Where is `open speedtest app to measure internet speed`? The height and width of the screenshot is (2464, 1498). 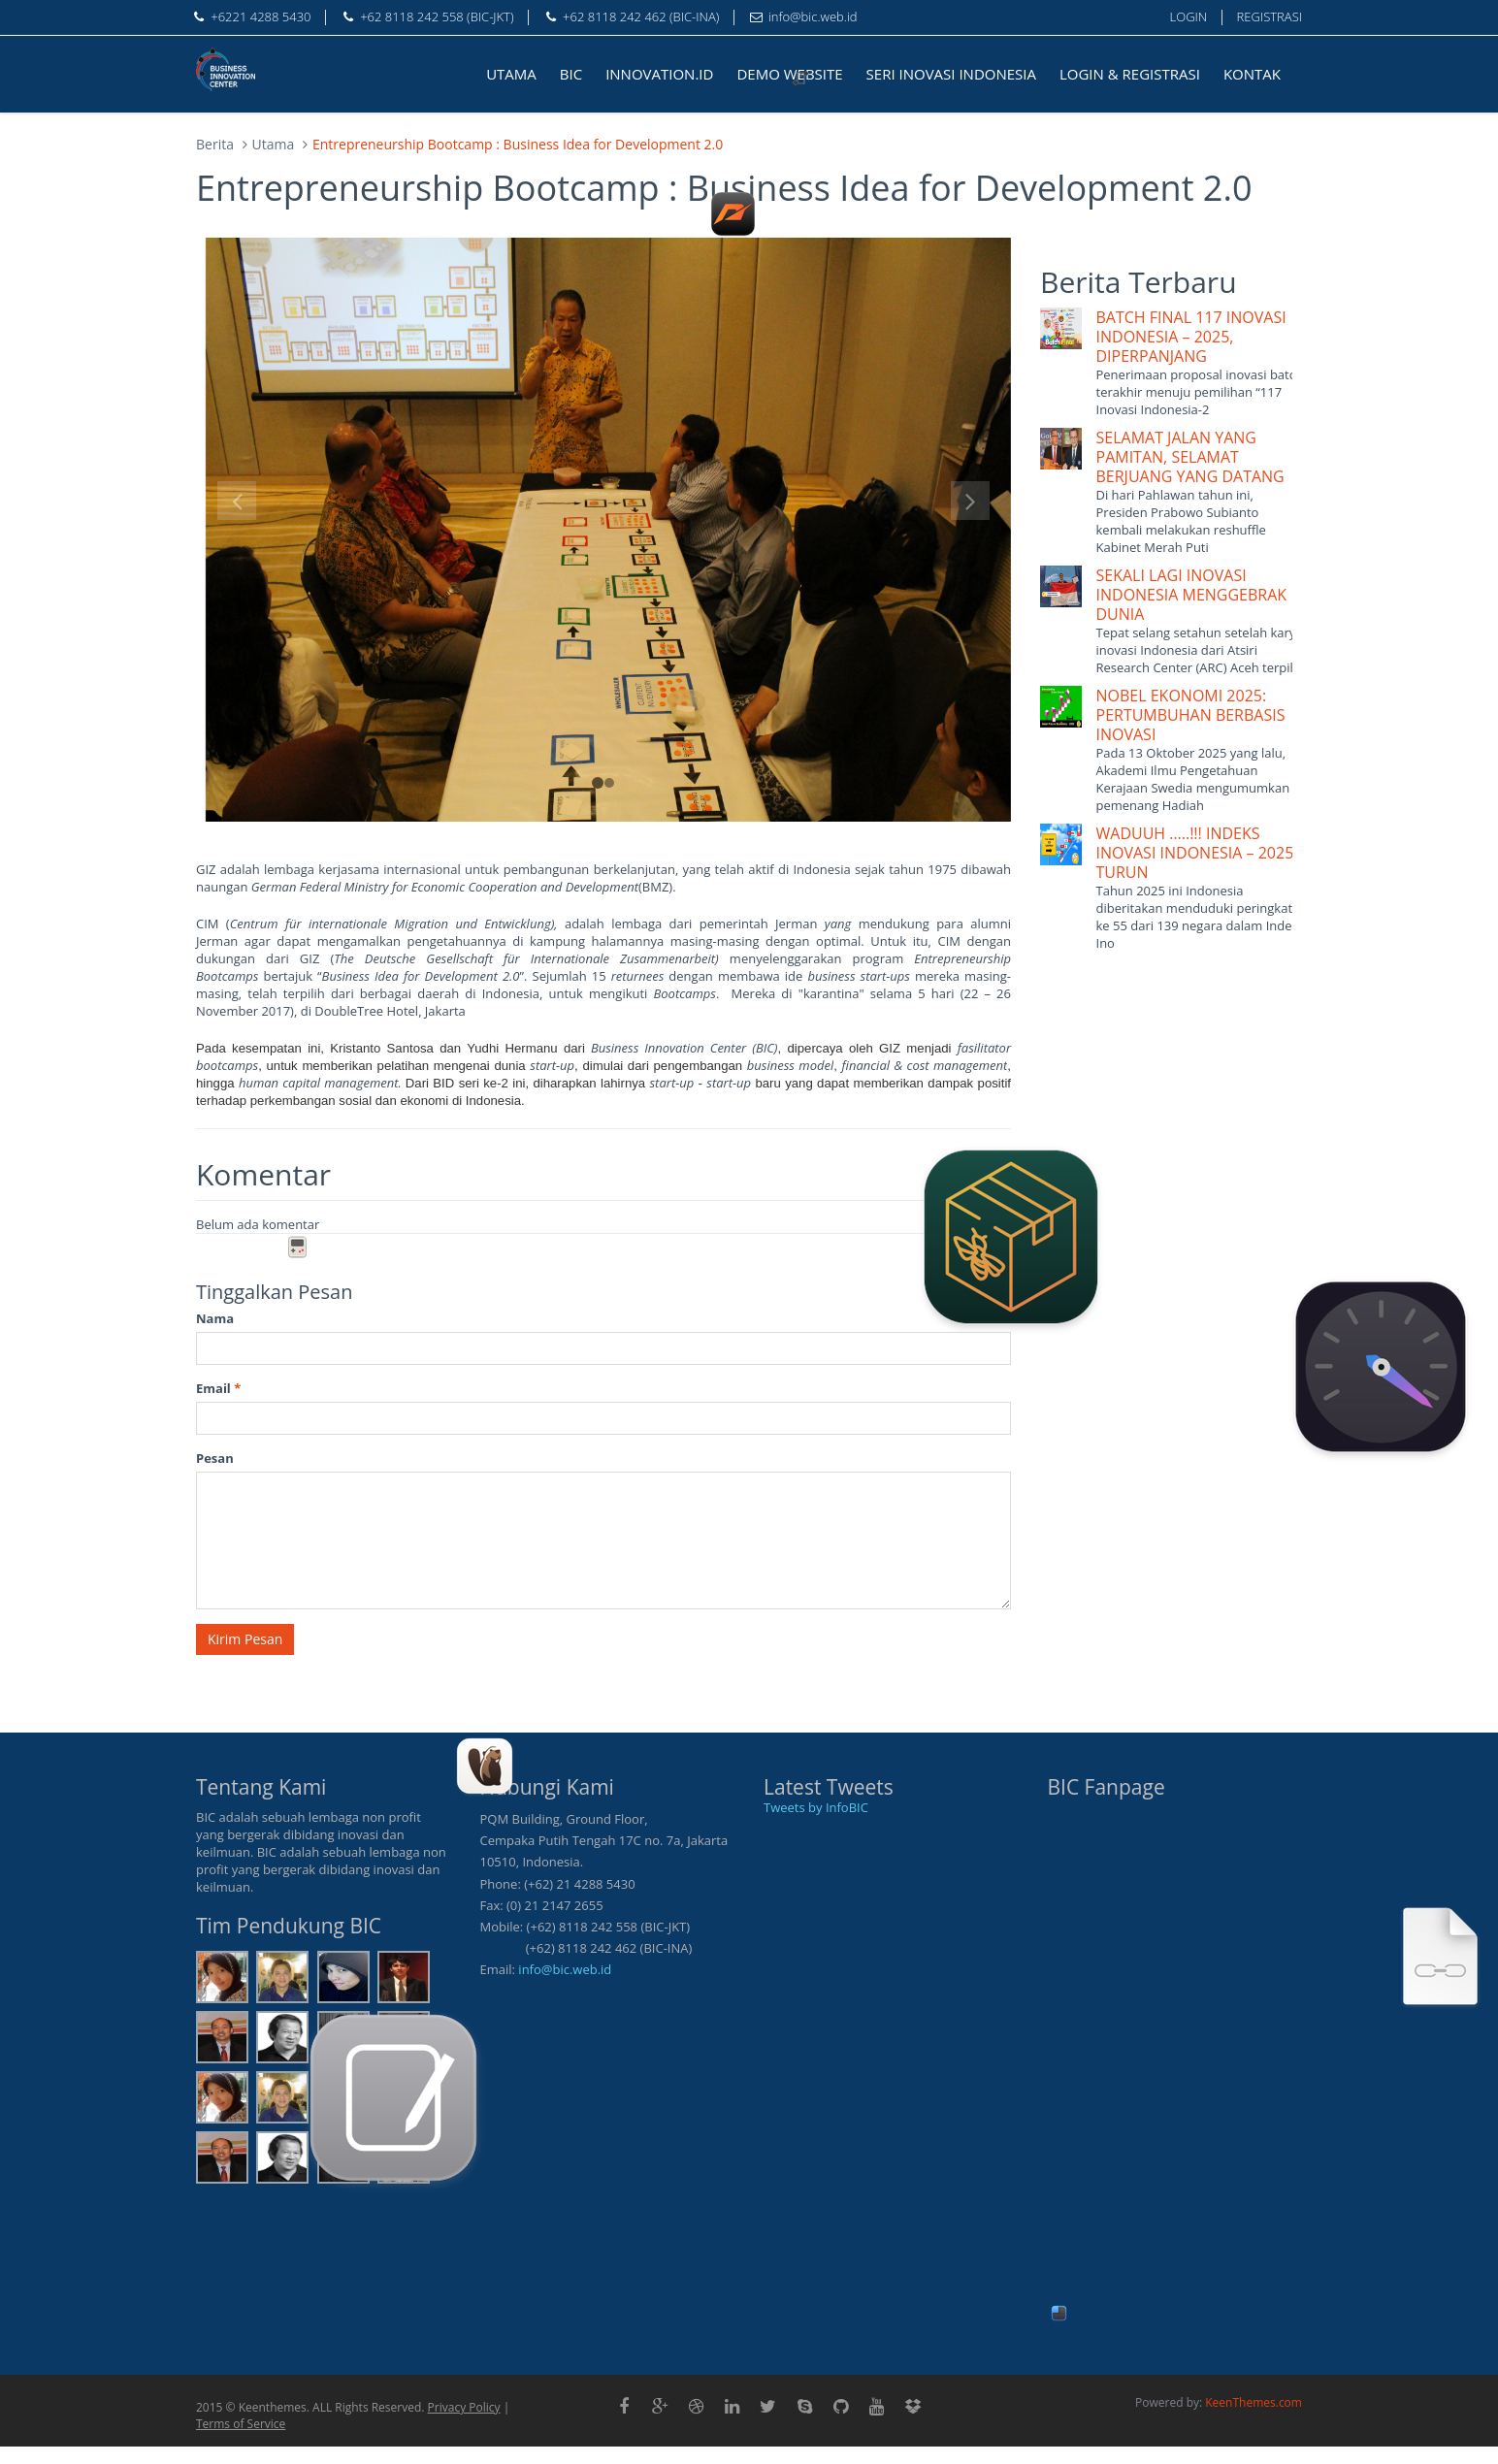 open speedtest app to measure internet speed is located at coordinates (1381, 1367).